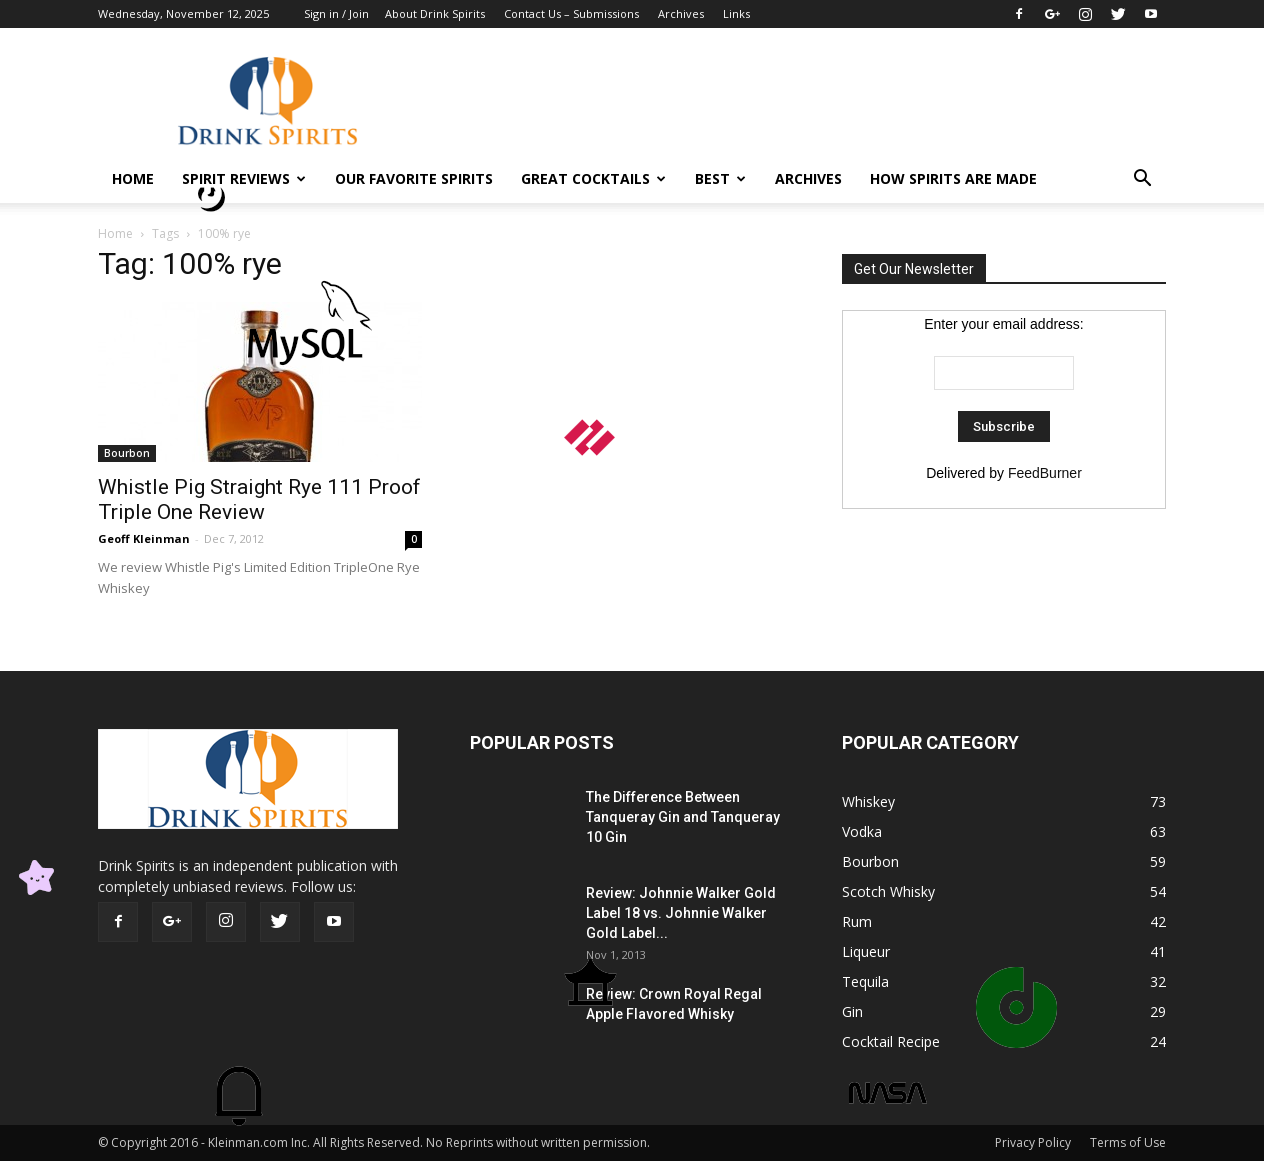 This screenshot has width=1264, height=1161. What do you see at coordinates (310, 323) in the screenshot?
I see `MySQL database service or connection` at bounding box center [310, 323].